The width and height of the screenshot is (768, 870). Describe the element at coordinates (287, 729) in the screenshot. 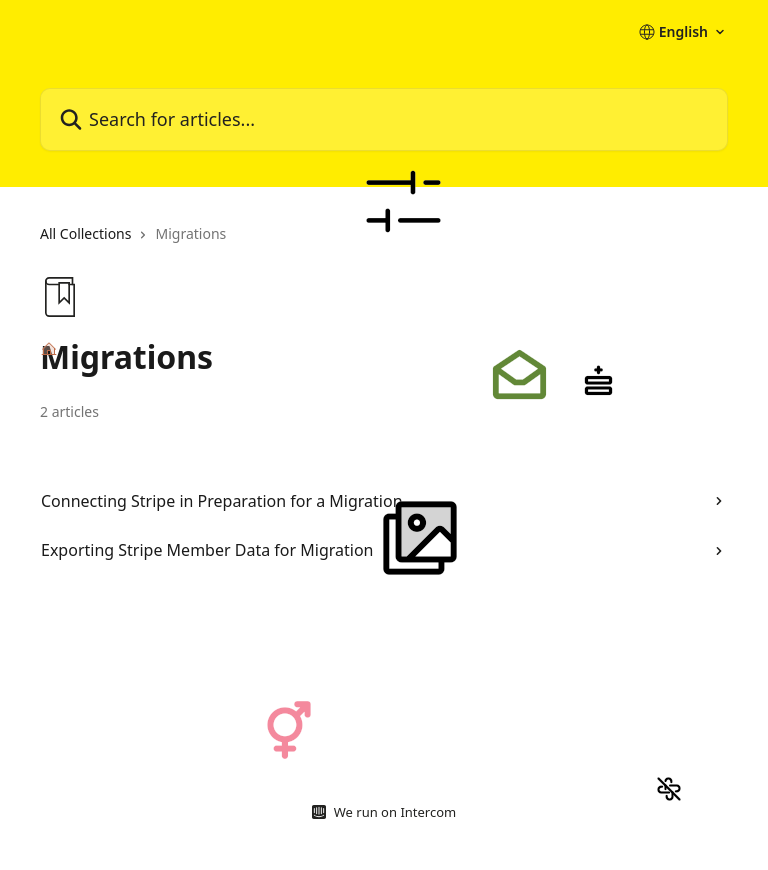

I see `indicates intersex gender identity option` at that location.